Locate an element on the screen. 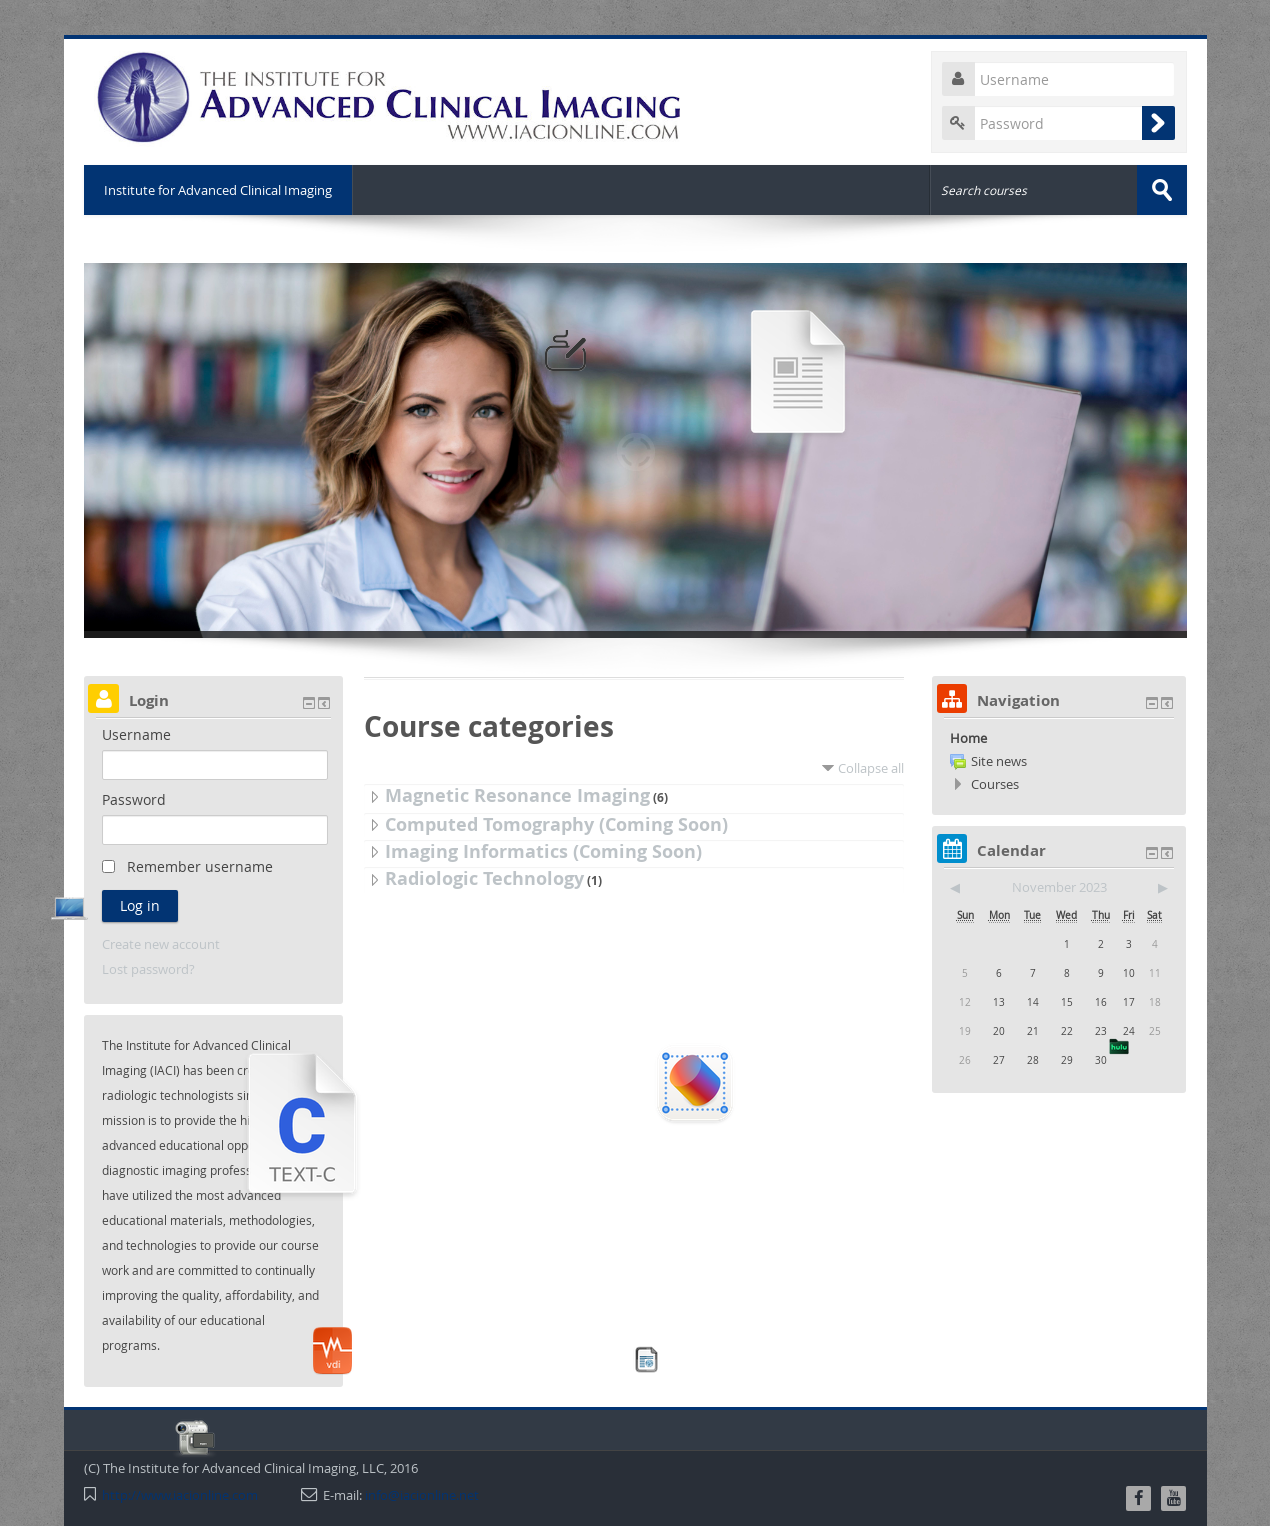 The width and height of the screenshot is (1270, 1526). a generic document or text file is located at coordinates (798, 374).